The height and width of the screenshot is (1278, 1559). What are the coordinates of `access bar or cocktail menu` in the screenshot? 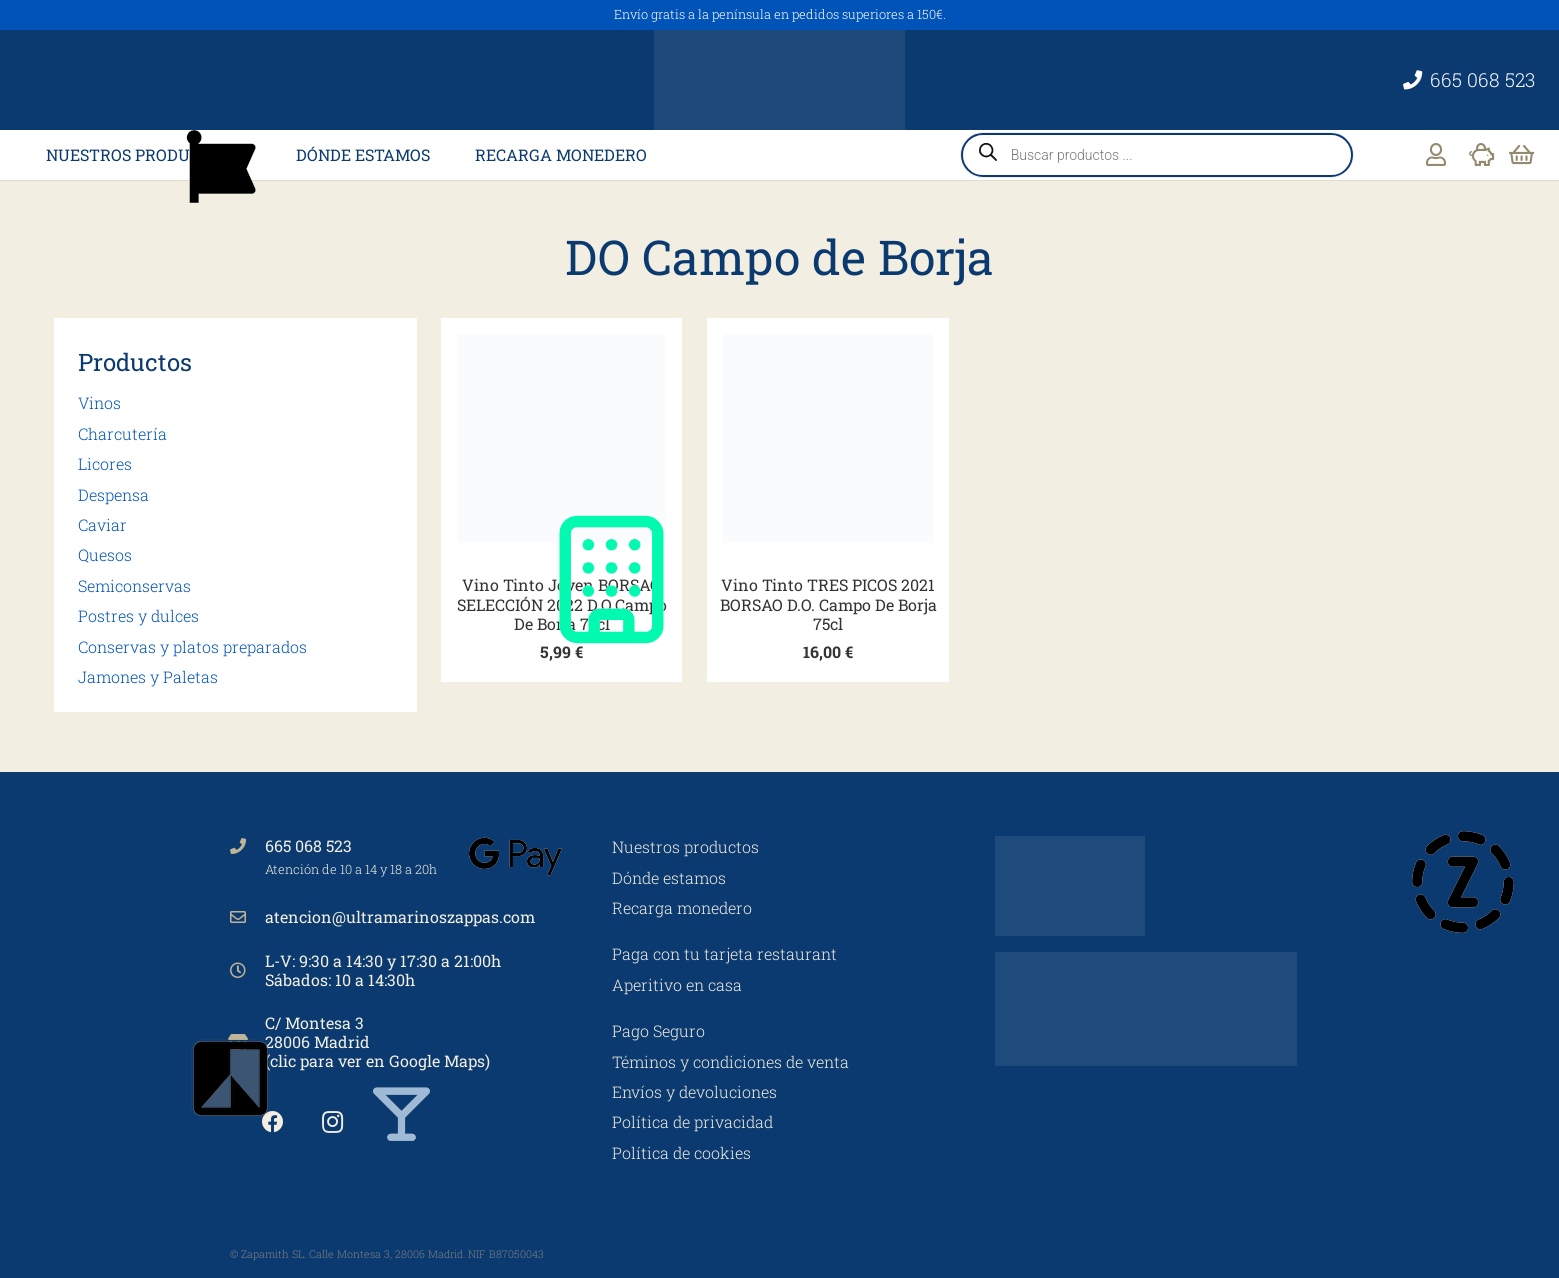 It's located at (401, 1112).